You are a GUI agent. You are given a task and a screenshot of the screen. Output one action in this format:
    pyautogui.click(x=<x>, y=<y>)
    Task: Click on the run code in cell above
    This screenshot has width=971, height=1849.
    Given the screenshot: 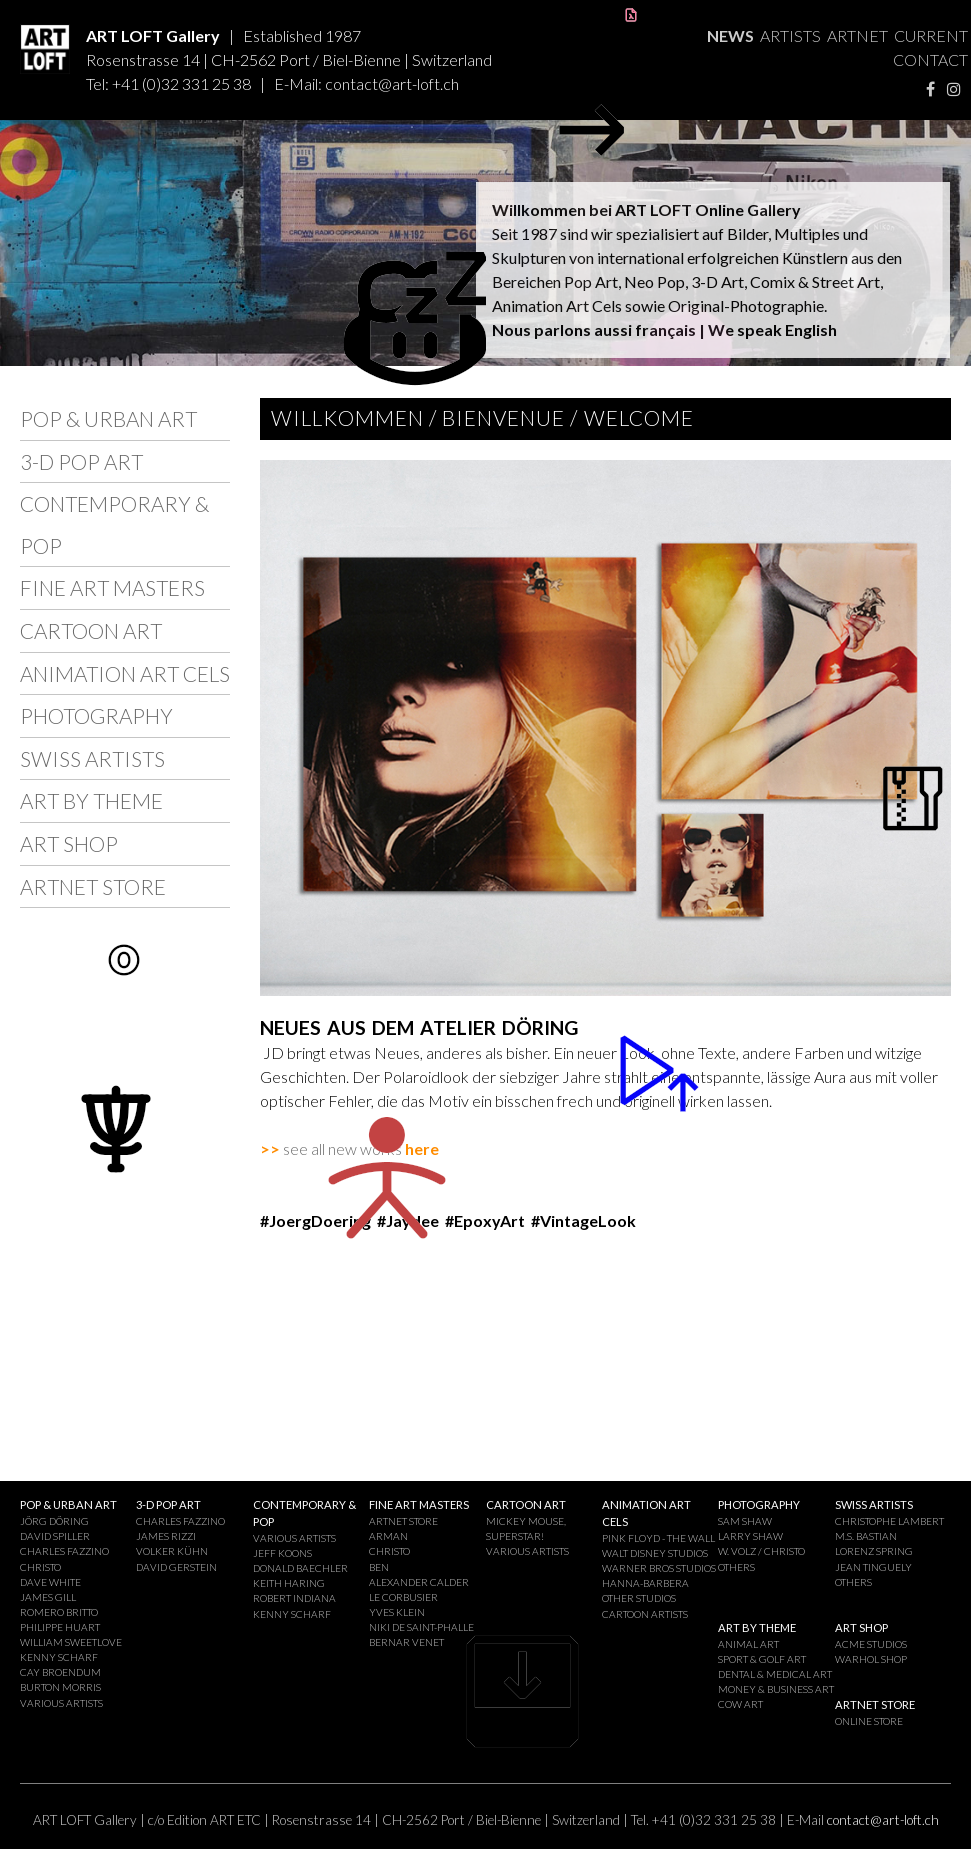 What is the action you would take?
    pyautogui.click(x=658, y=1073)
    